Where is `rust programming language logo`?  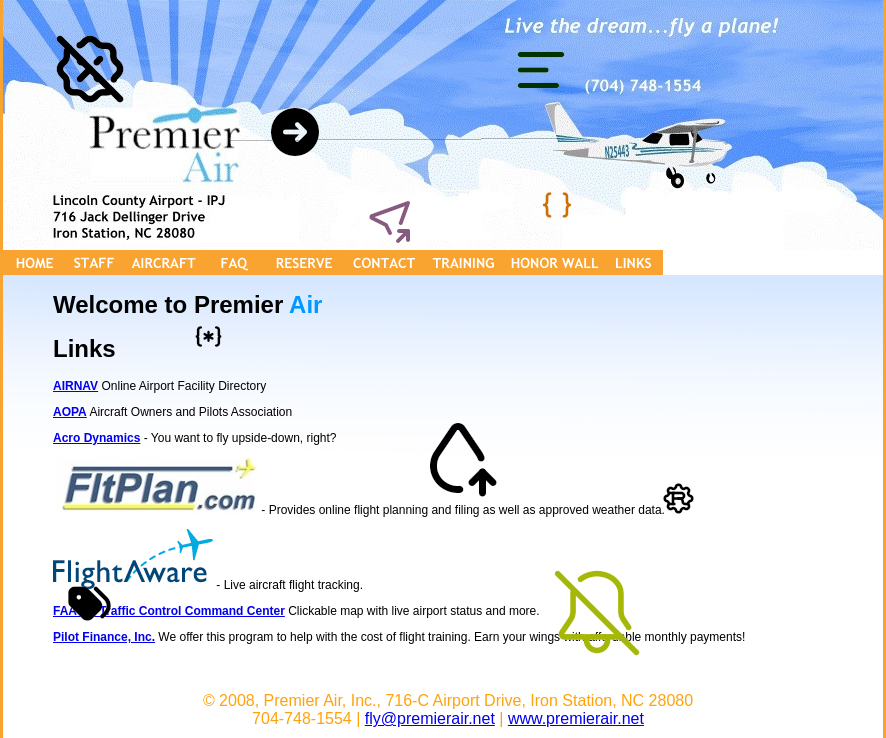
rust programming language logo is located at coordinates (678, 498).